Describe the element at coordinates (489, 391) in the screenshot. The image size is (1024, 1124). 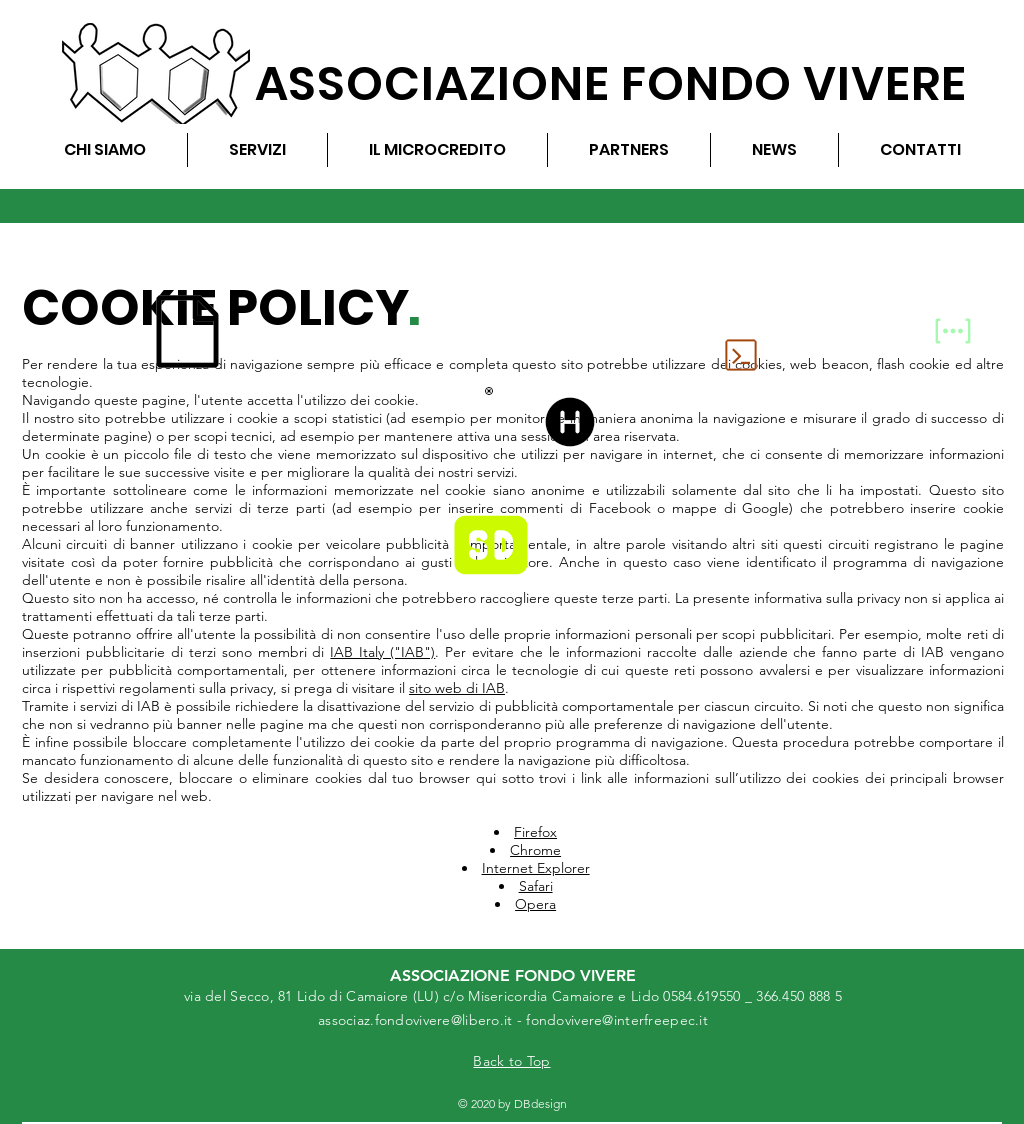
I see `indicates an error or failed operation` at that location.